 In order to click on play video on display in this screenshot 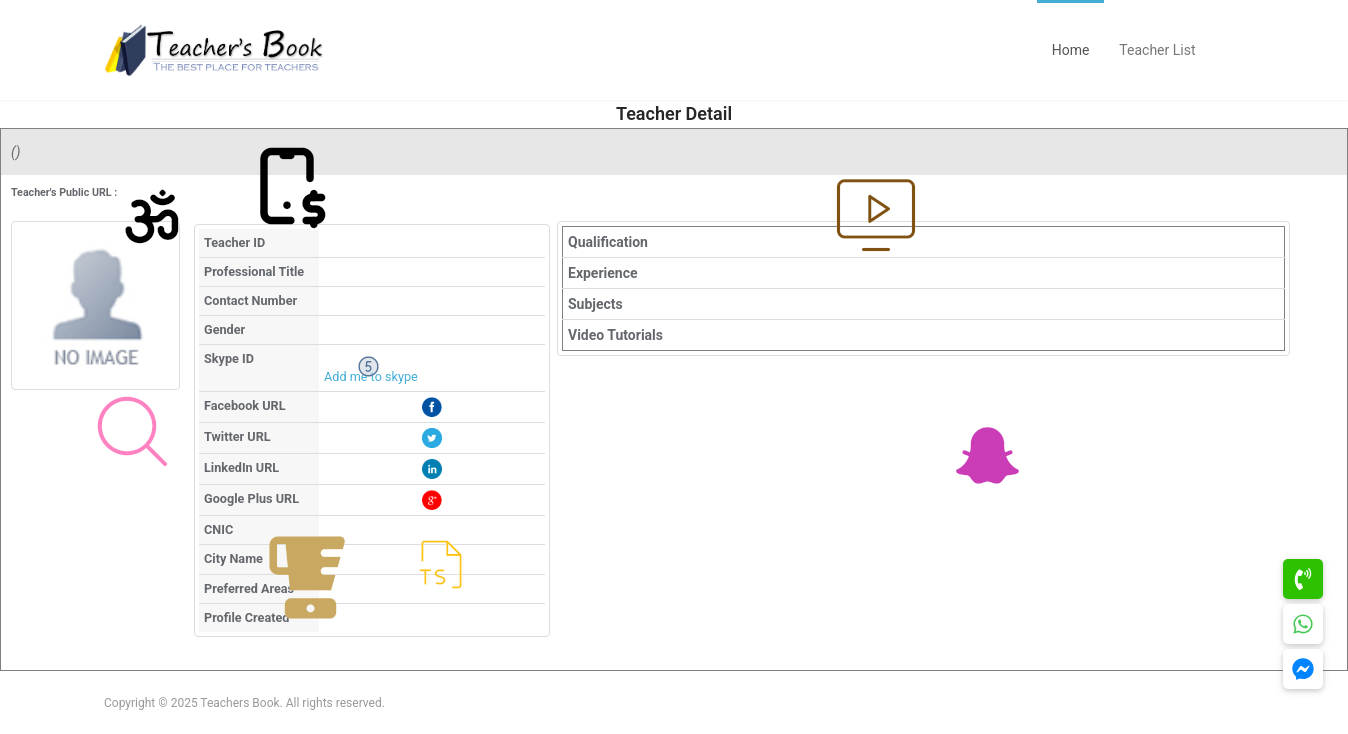, I will do `click(876, 212)`.